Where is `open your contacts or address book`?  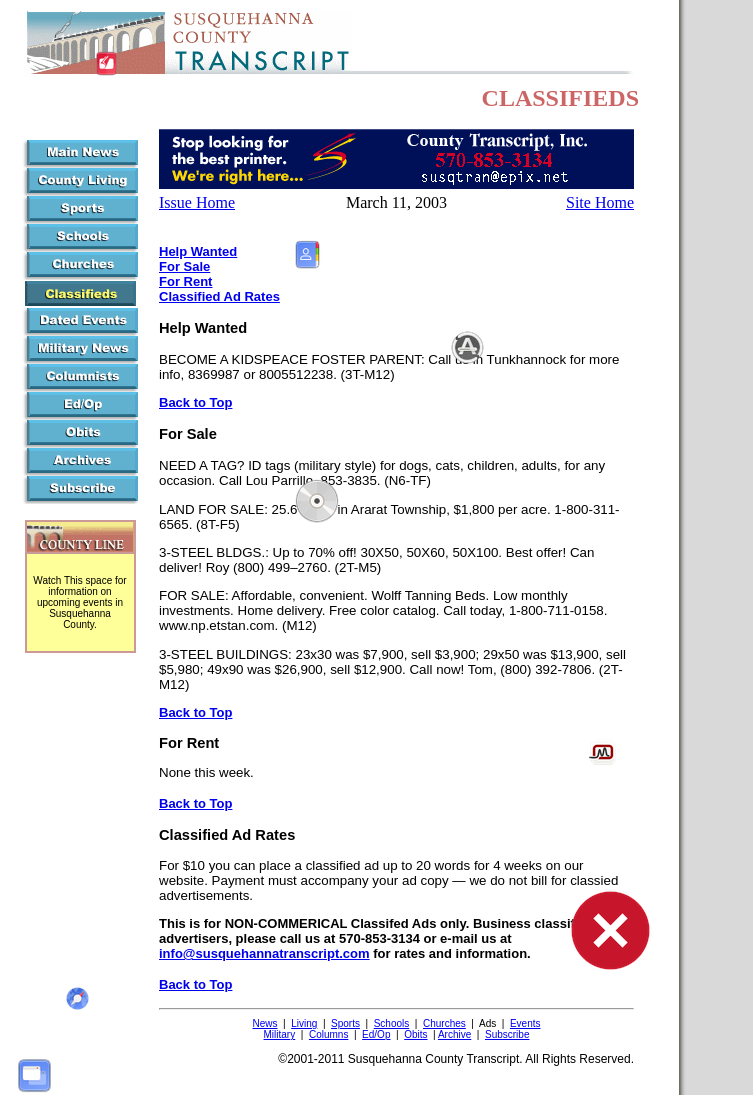
open your contacts or address book is located at coordinates (307, 254).